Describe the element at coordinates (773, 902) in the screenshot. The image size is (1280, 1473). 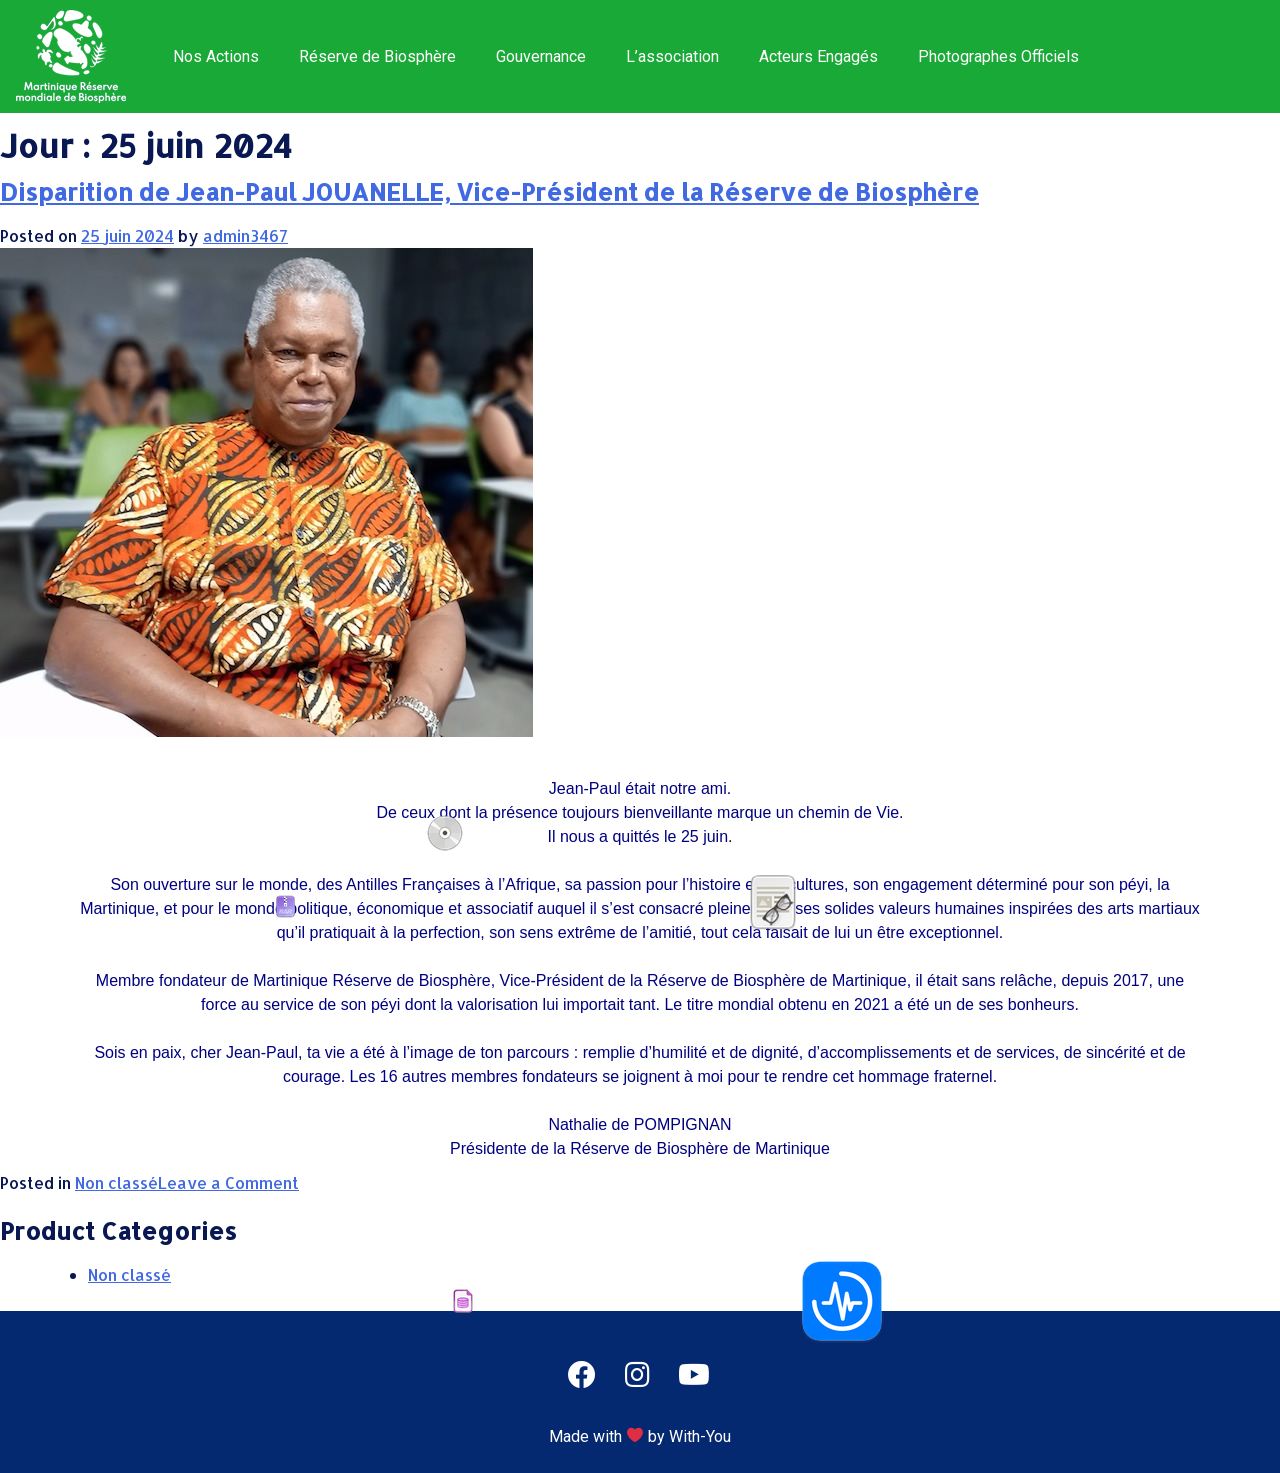
I see `open office productivity applications` at that location.